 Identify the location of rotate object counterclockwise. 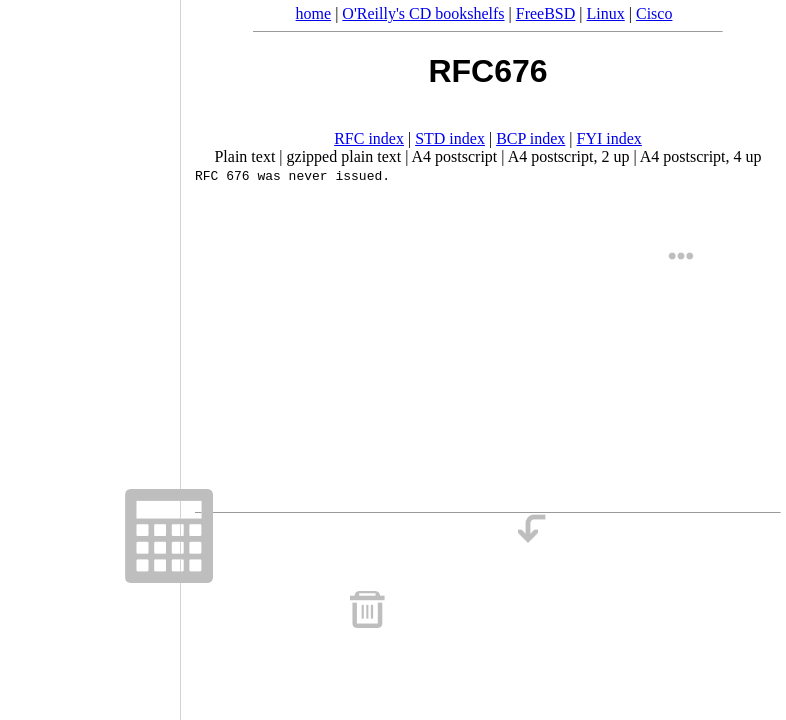
(533, 527).